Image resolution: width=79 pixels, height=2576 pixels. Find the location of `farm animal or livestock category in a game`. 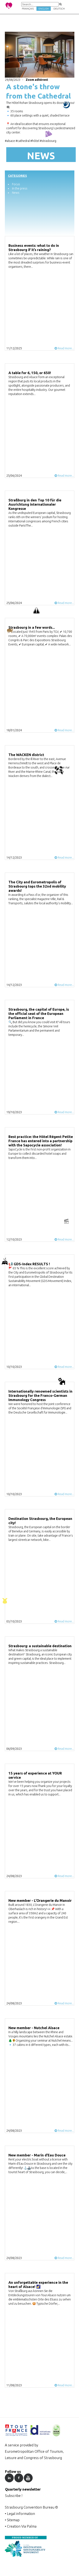

farm animal or livestock category in a game is located at coordinates (10, 631).